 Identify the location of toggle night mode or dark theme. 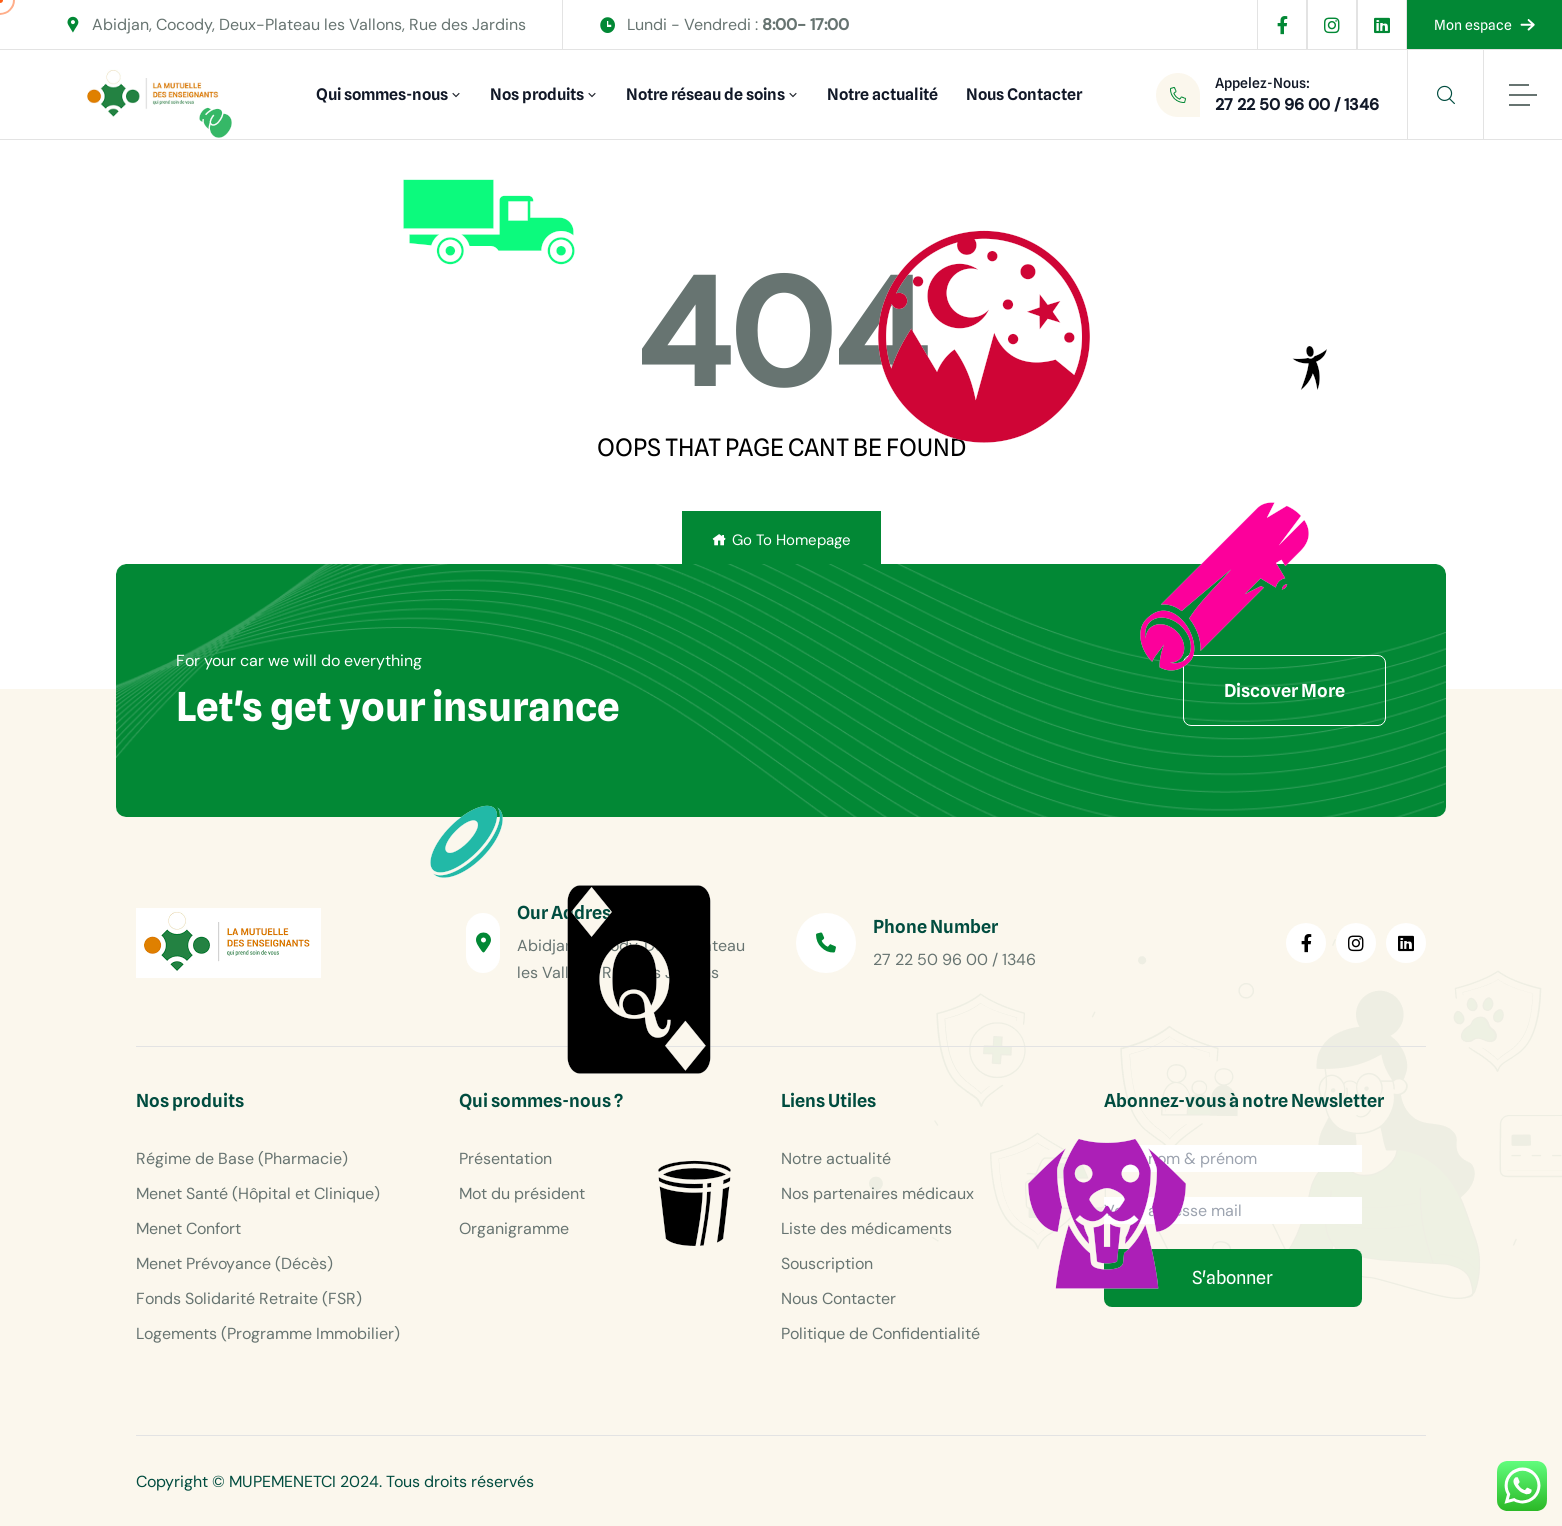
(985, 337).